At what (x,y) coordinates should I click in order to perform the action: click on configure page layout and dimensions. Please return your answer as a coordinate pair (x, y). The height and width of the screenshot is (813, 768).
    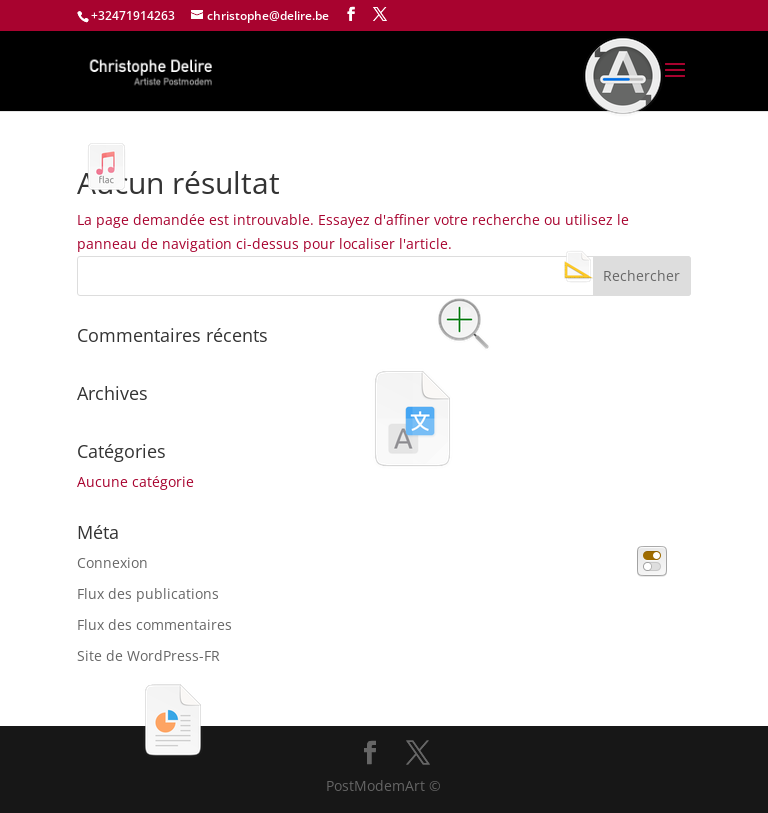
    Looking at the image, I should click on (578, 266).